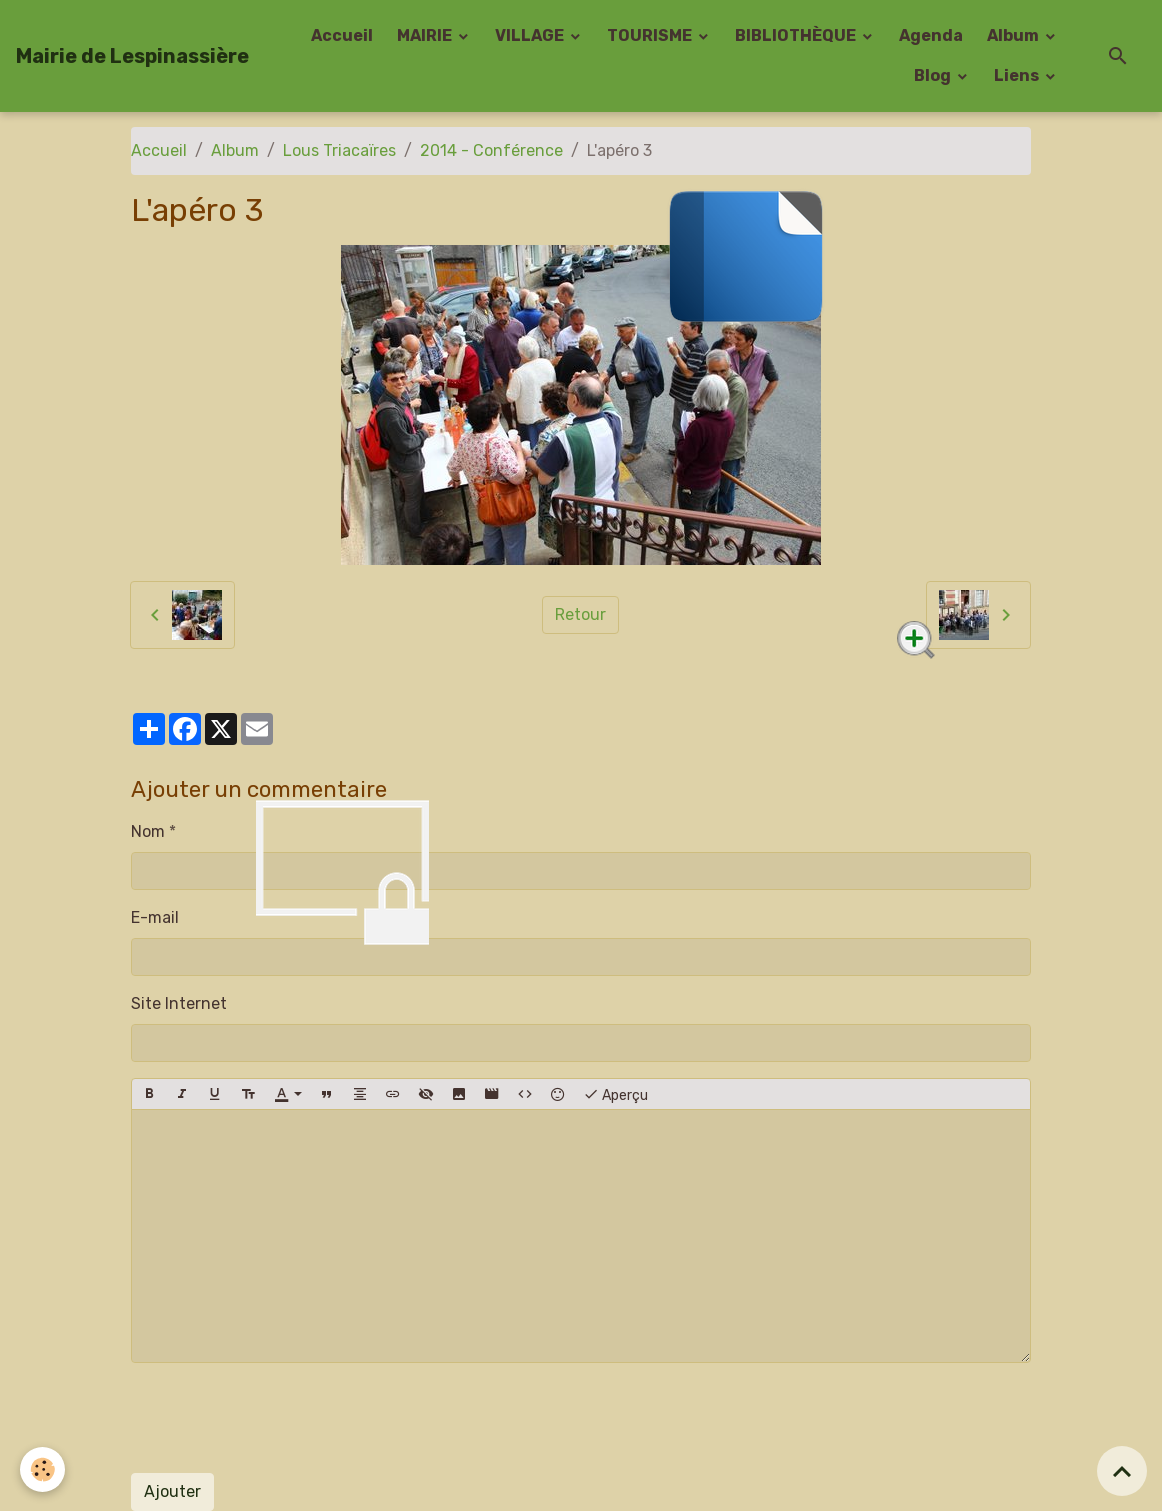  Describe the element at coordinates (342, 872) in the screenshot. I see `screen rotation is locked to landscape mode` at that location.